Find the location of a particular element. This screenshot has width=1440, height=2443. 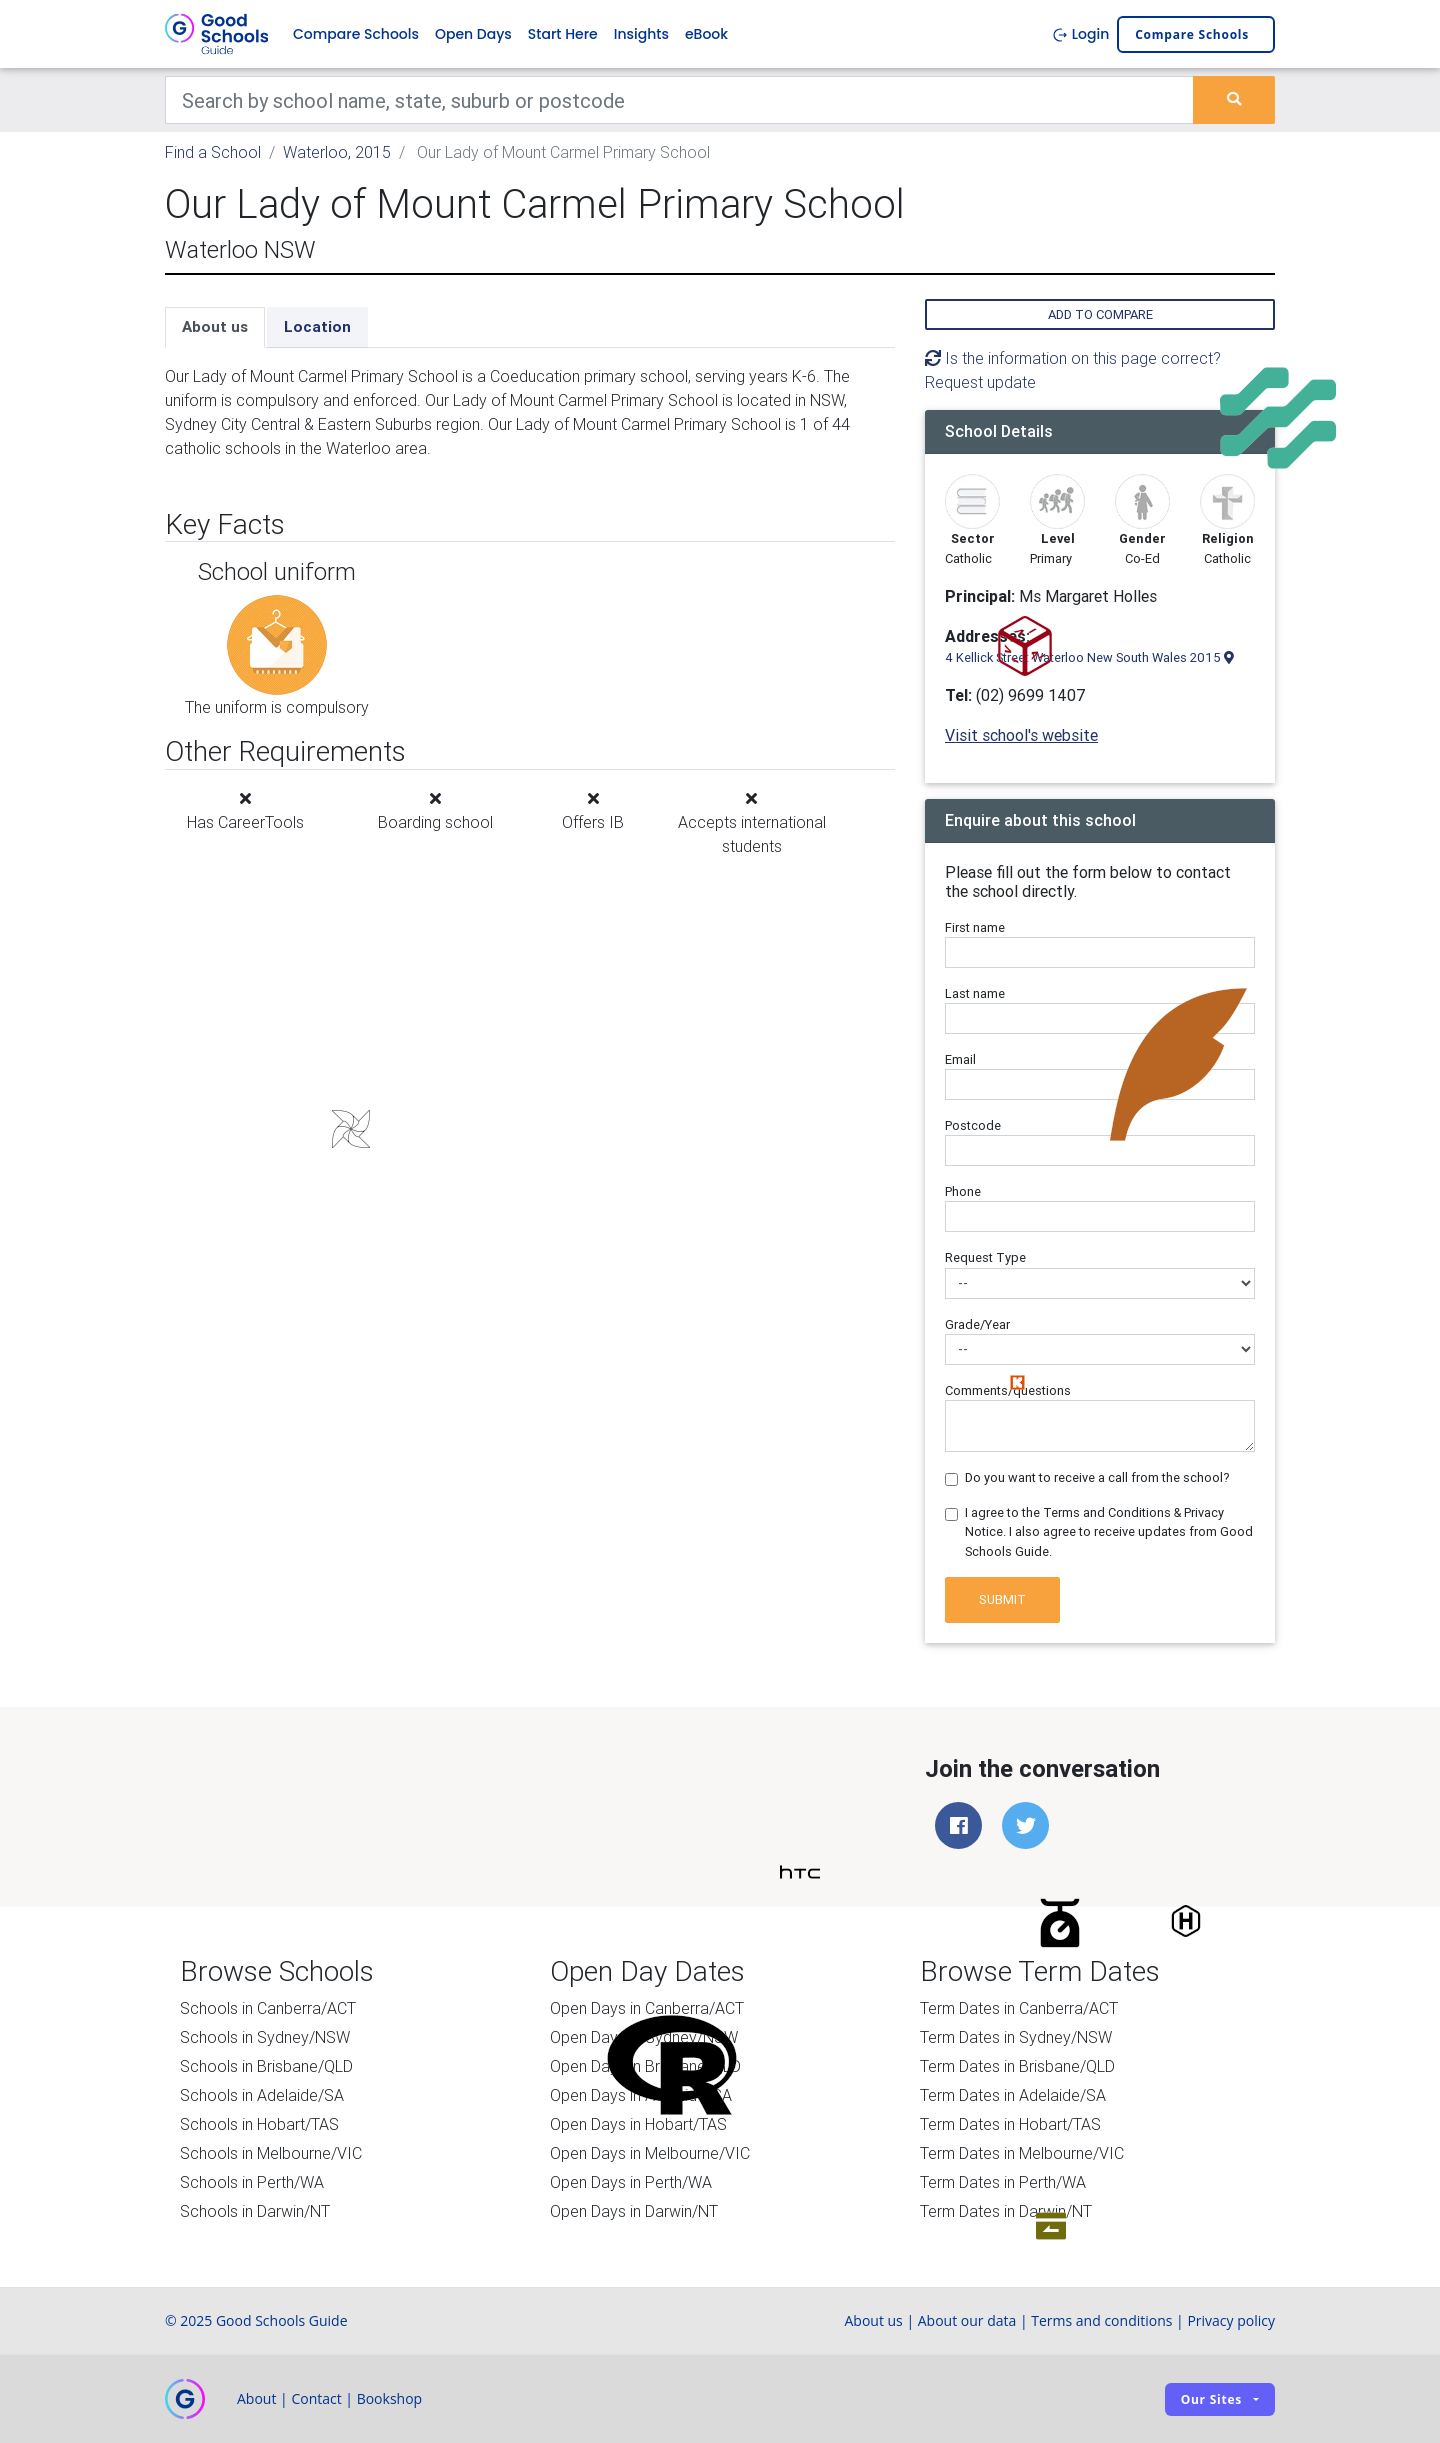

open distrobox container management application is located at coordinates (1025, 646).